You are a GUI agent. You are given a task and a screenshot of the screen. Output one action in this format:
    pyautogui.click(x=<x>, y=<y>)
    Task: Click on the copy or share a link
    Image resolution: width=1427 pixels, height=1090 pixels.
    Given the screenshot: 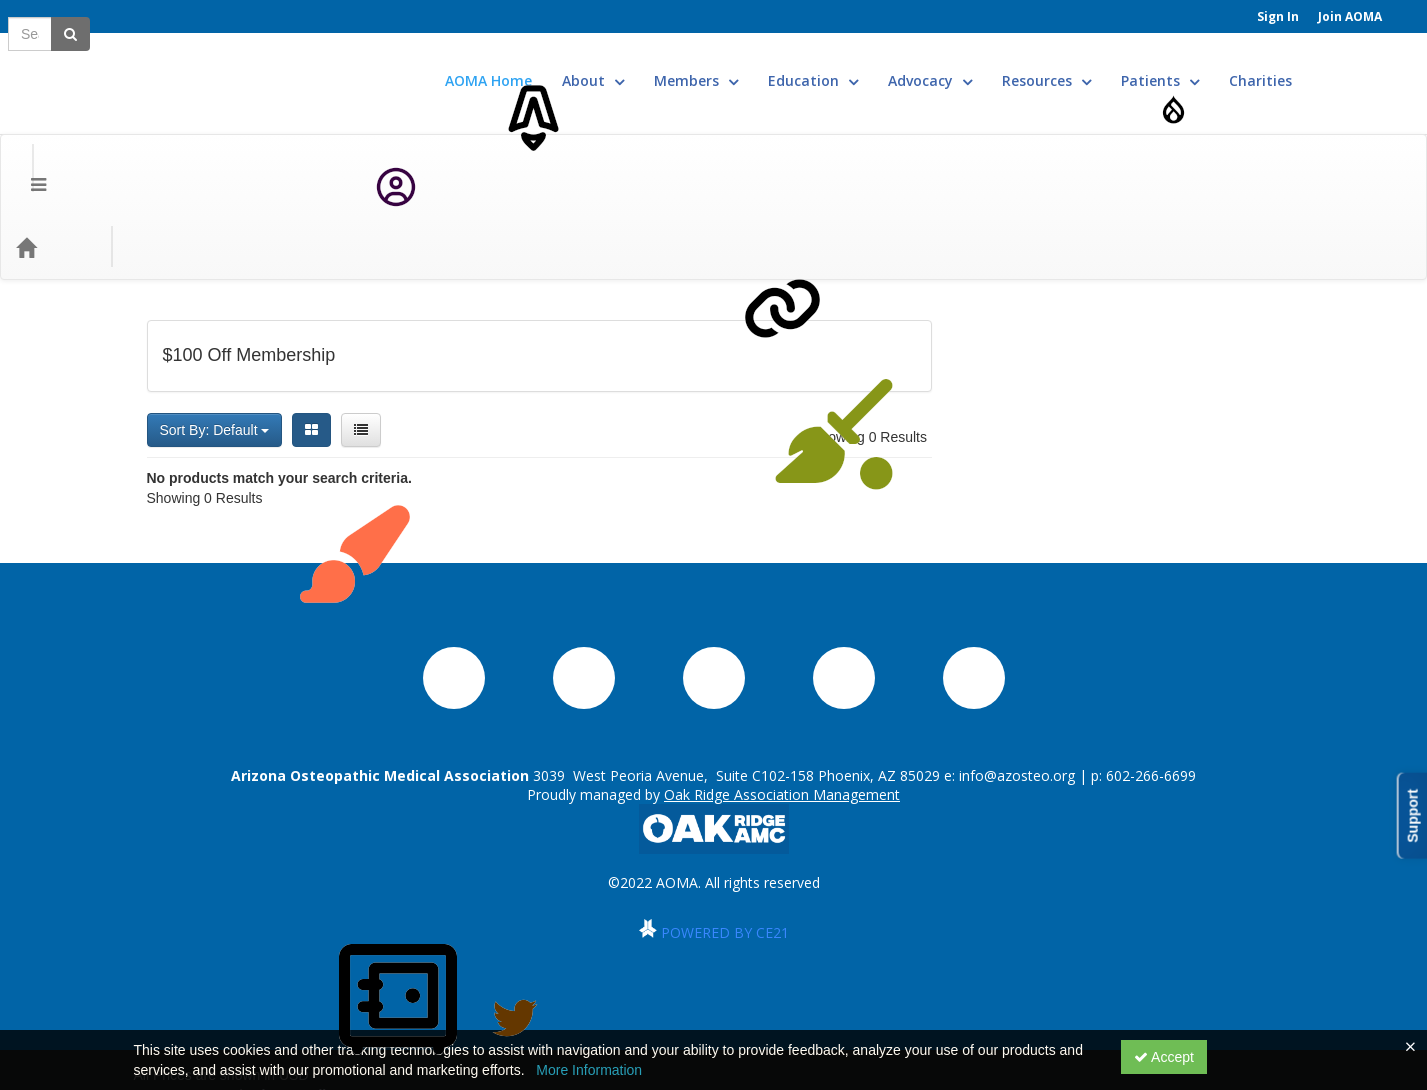 What is the action you would take?
    pyautogui.click(x=782, y=308)
    